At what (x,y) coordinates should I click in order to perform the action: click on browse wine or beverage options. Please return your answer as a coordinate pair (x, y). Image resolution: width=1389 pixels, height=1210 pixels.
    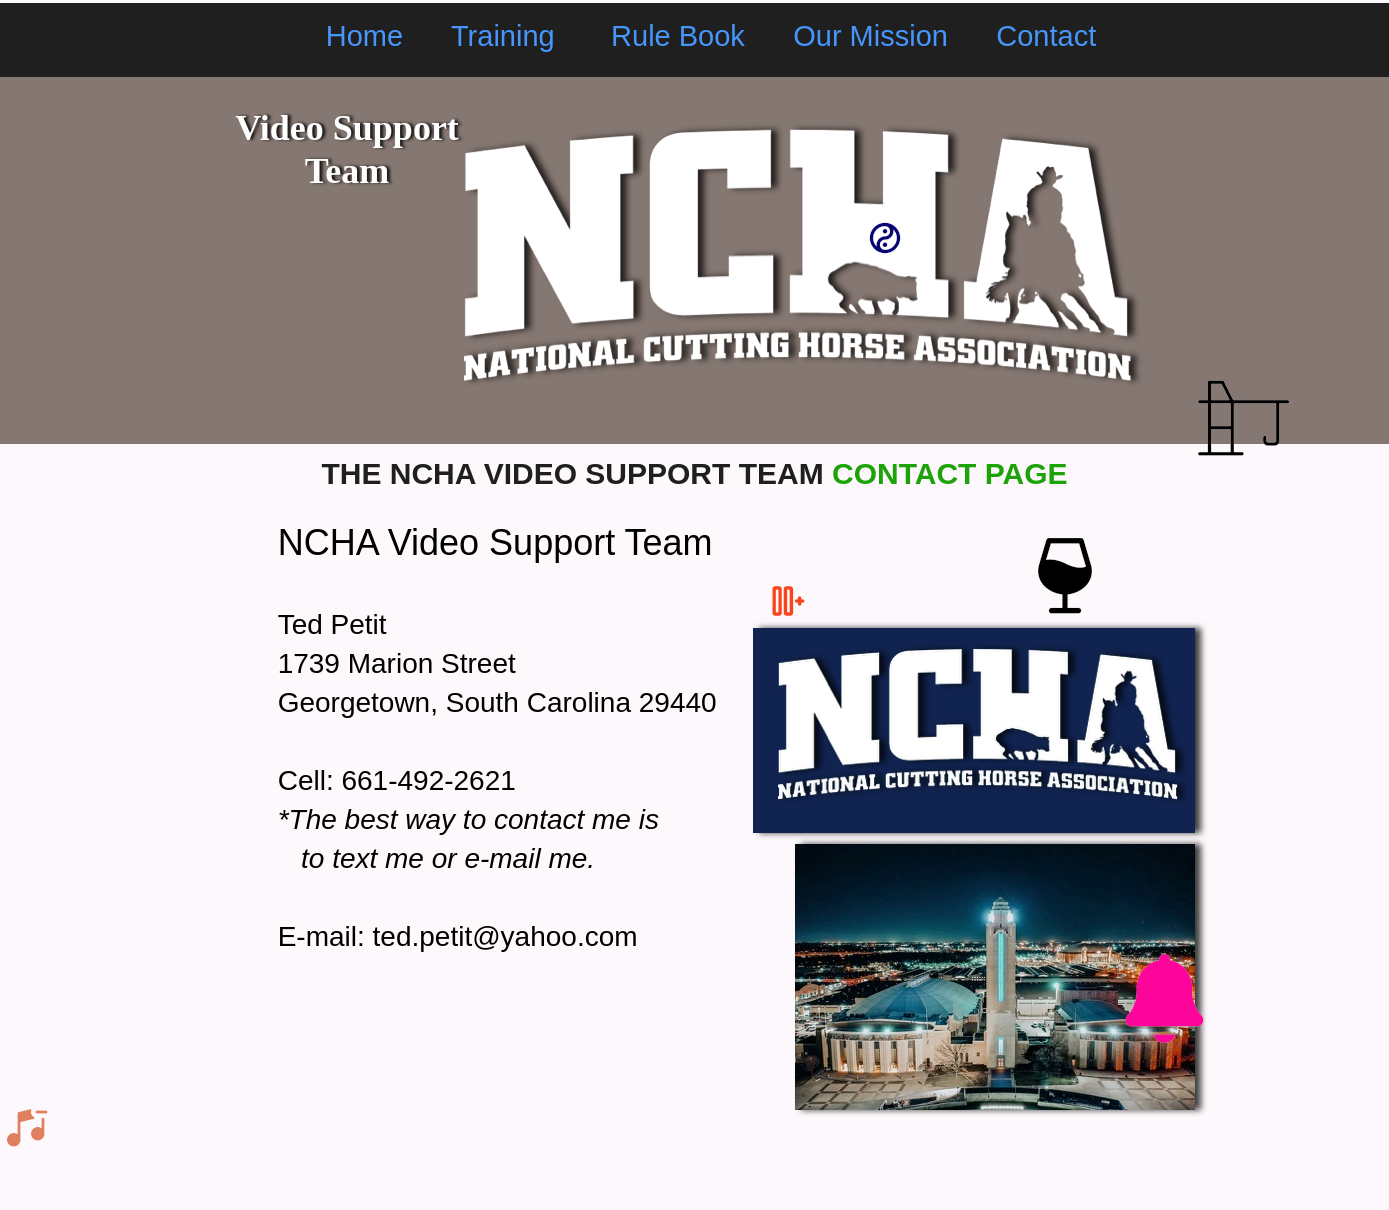
    Looking at the image, I should click on (1065, 573).